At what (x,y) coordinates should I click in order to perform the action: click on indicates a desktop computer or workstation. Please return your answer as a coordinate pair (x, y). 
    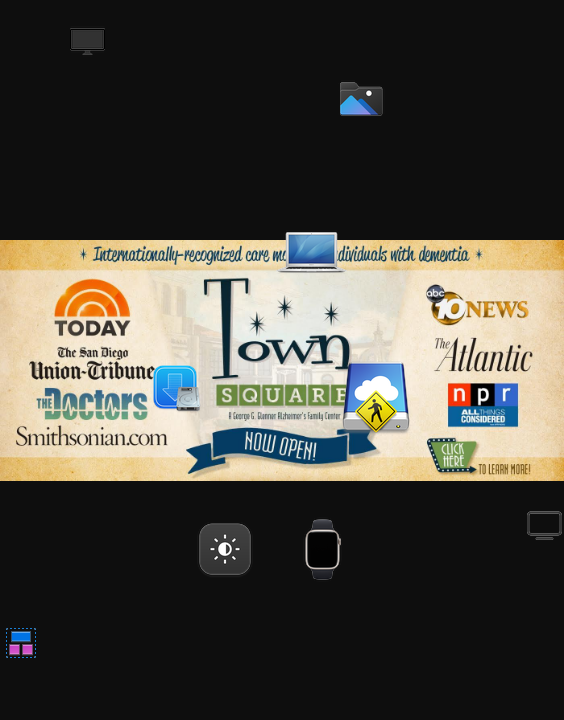
    Looking at the image, I should click on (544, 524).